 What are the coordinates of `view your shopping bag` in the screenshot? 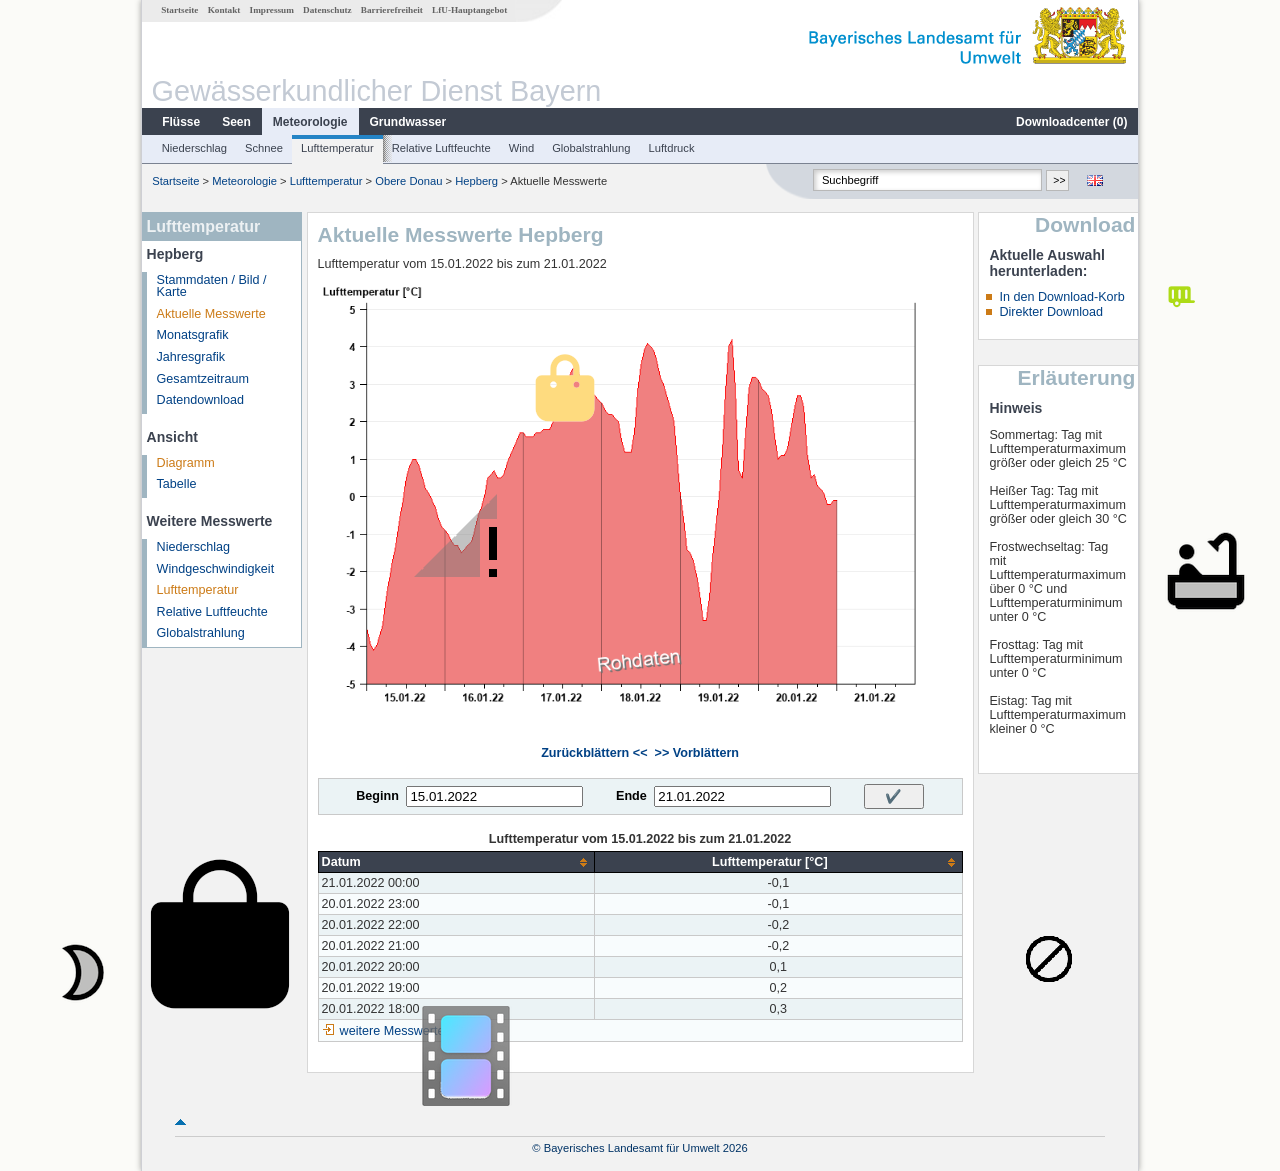 It's located at (565, 392).